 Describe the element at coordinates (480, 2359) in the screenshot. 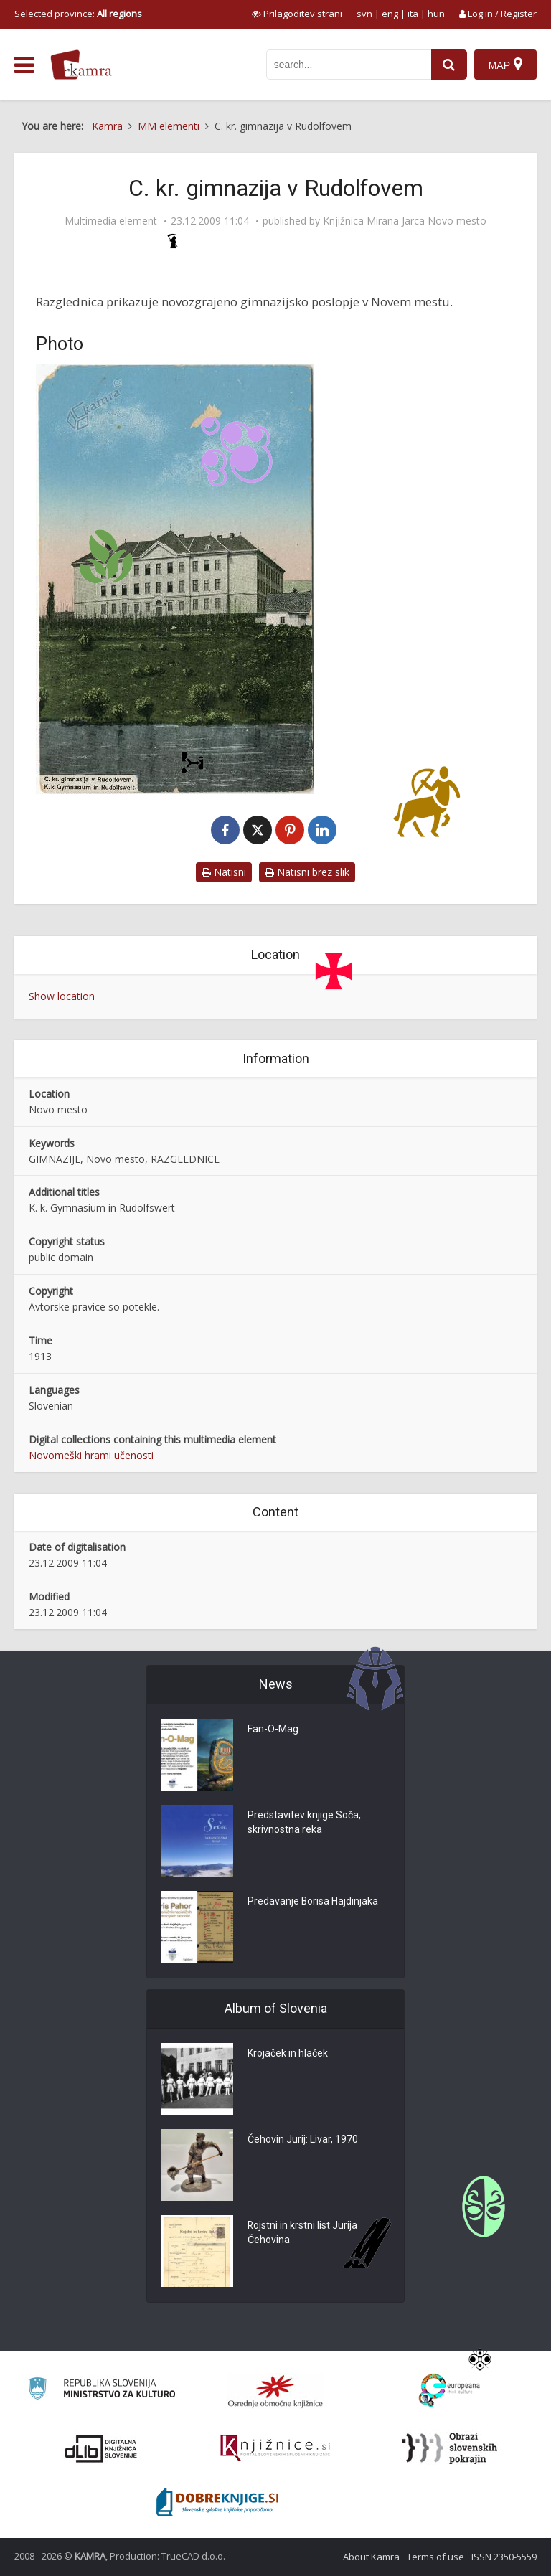

I see `decorative abstract shape or pattern element` at that location.